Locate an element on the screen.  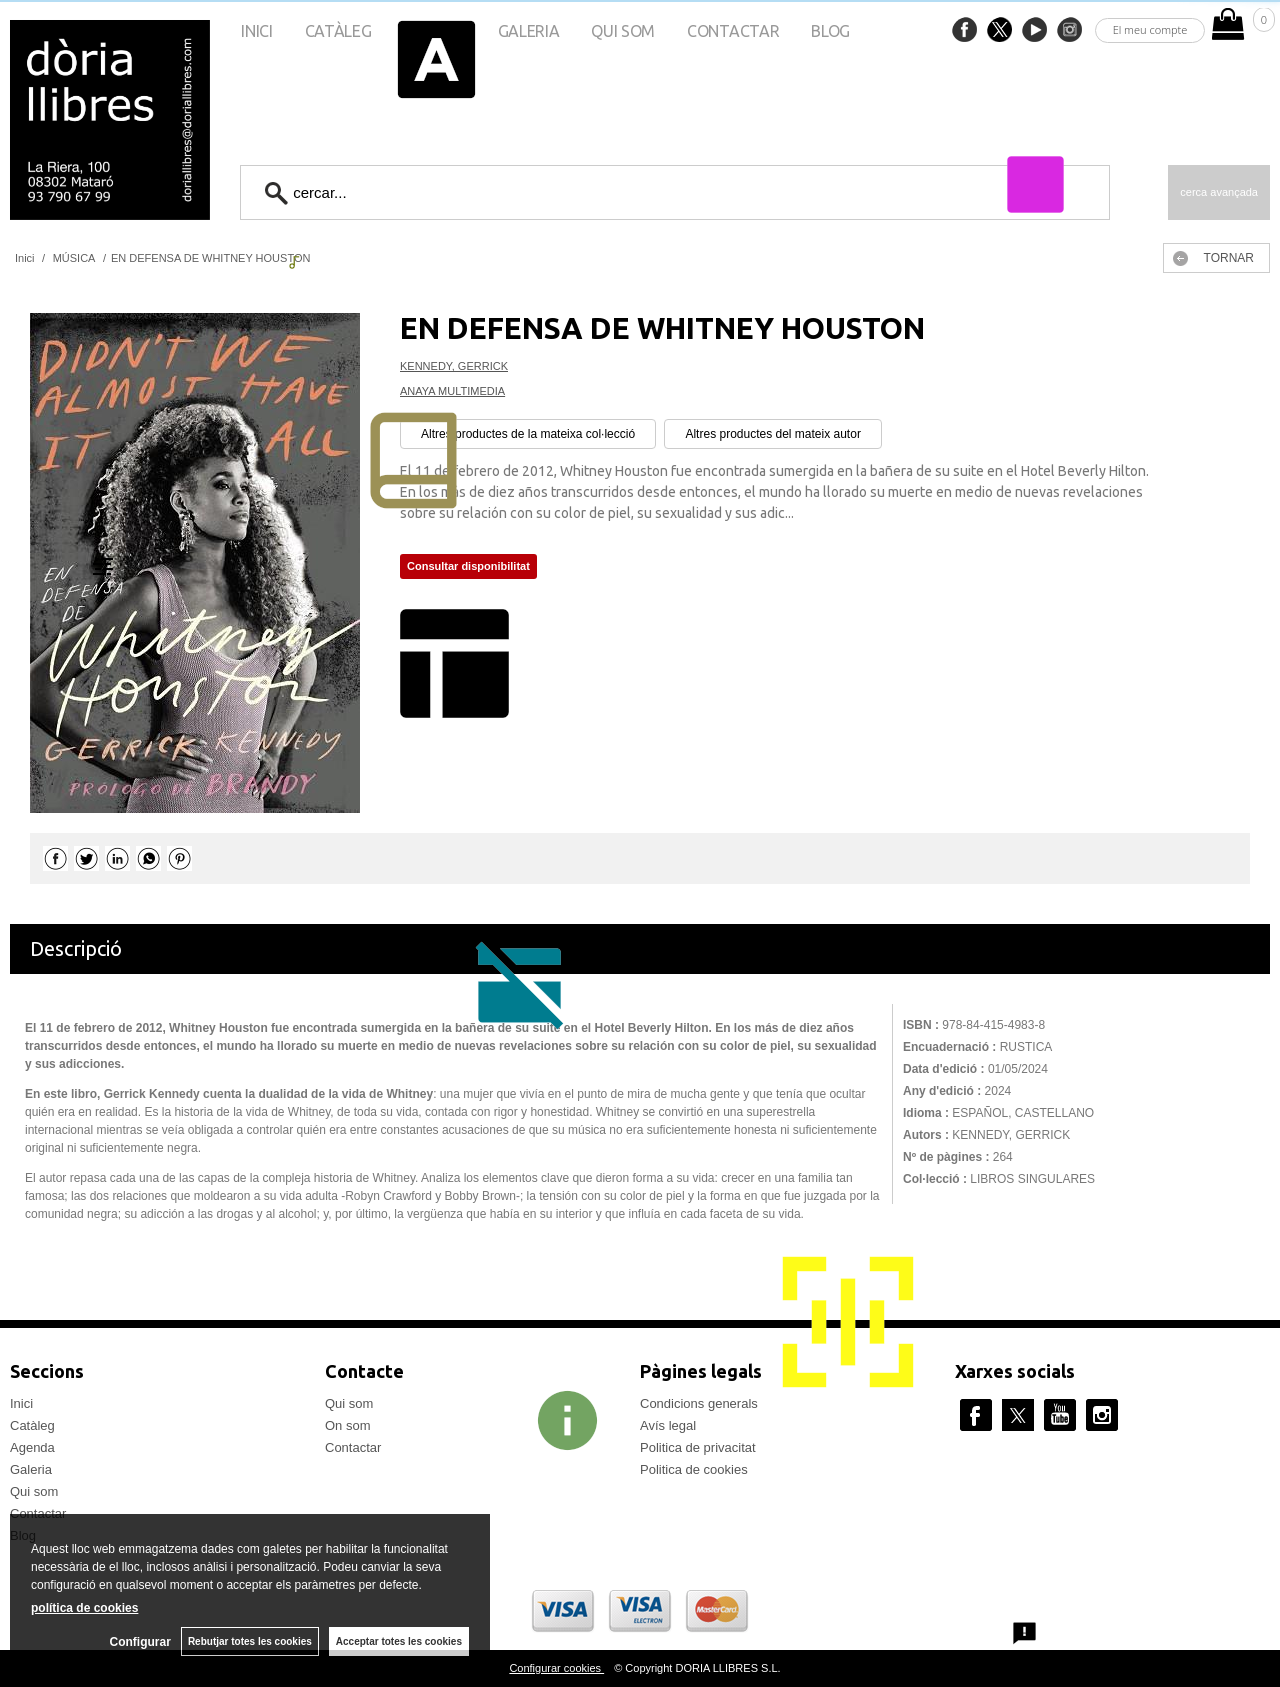
stop media playback is located at coordinates (1035, 184).